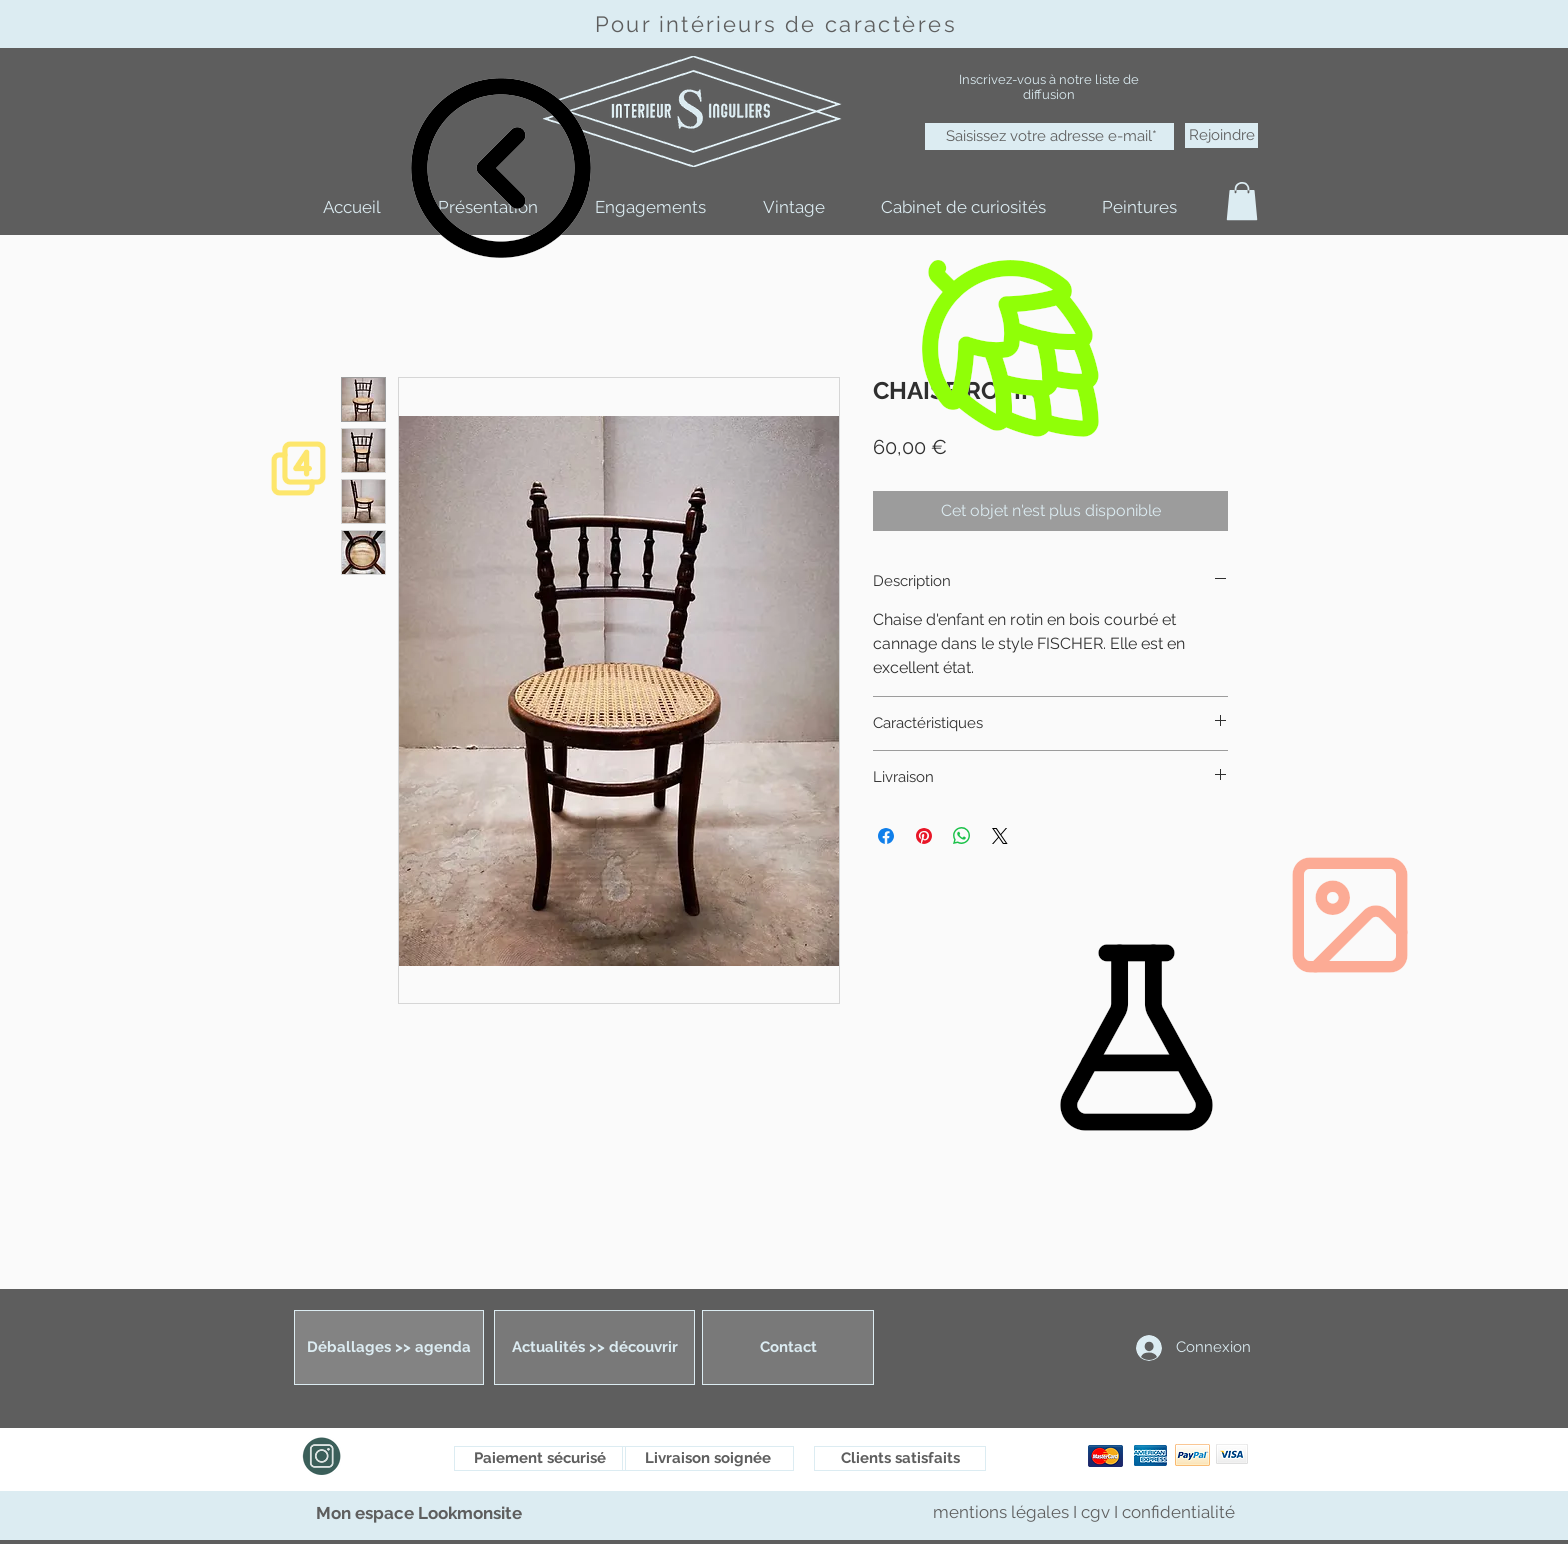 This screenshot has width=1568, height=1544. What do you see at coordinates (1010, 348) in the screenshot?
I see `browse or filter craft beer options` at bounding box center [1010, 348].